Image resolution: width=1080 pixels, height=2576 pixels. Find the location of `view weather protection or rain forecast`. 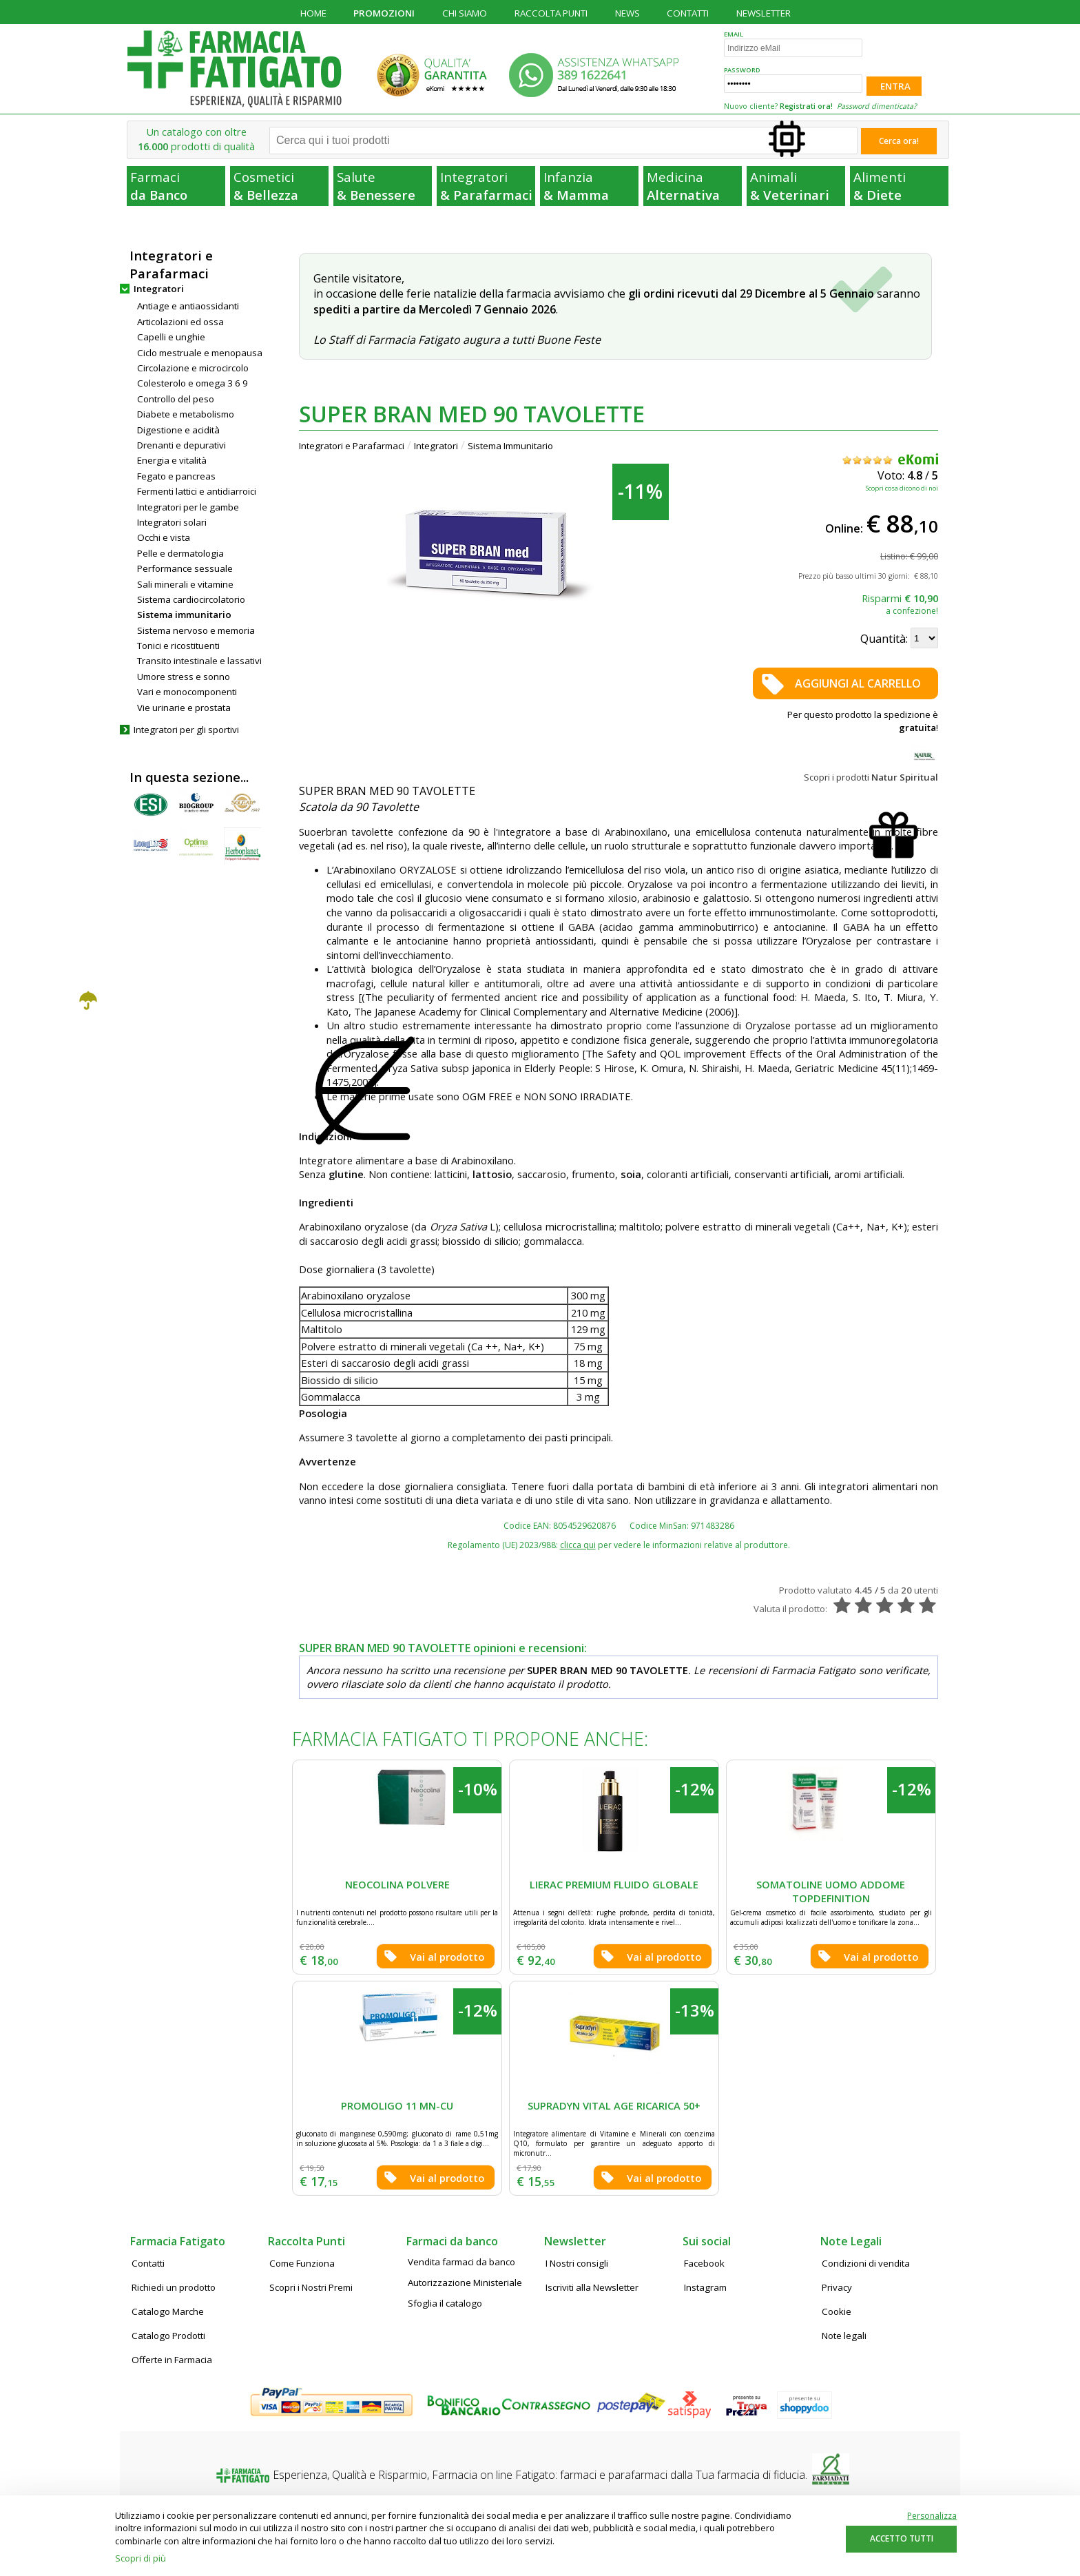

view weather protection or rain forecast is located at coordinates (88, 1001).